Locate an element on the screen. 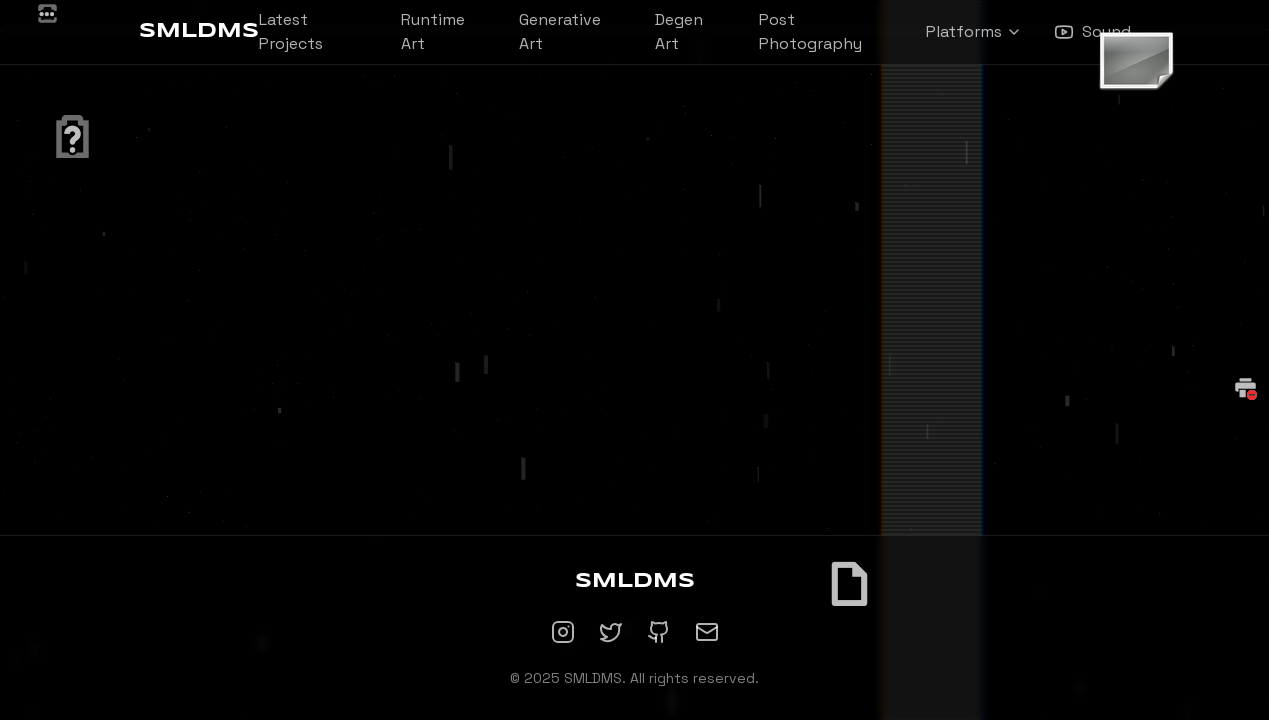 This screenshot has height=720, width=1269. open the documents folder is located at coordinates (849, 582).